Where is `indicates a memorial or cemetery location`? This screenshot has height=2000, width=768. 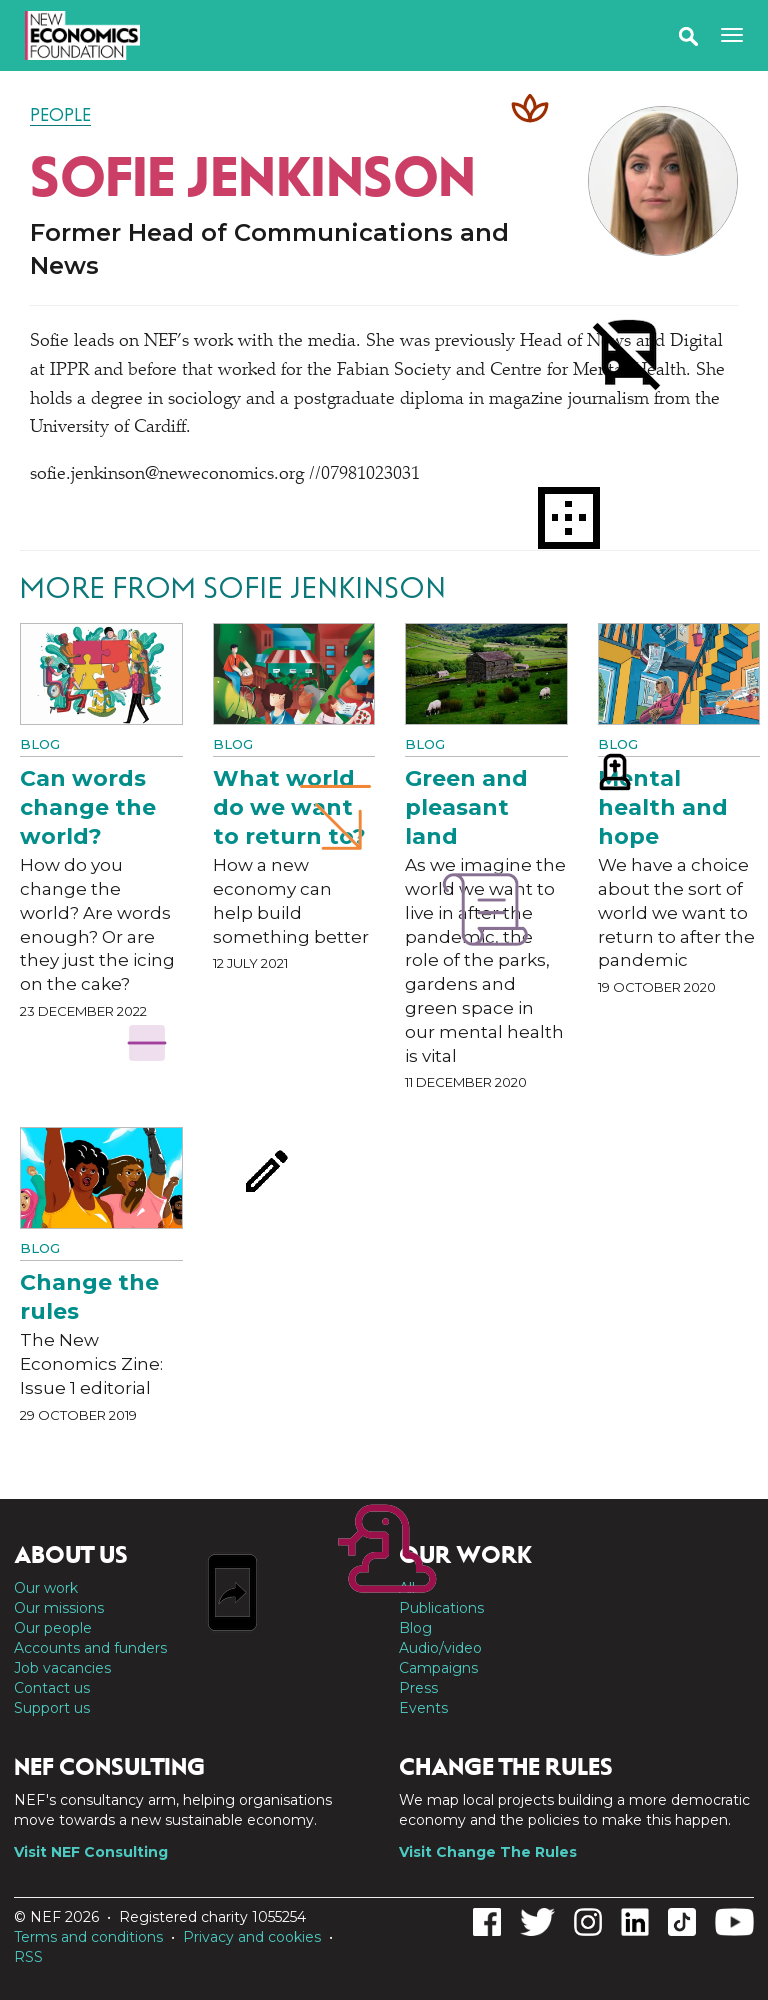 indicates a memorial or cemetery location is located at coordinates (615, 771).